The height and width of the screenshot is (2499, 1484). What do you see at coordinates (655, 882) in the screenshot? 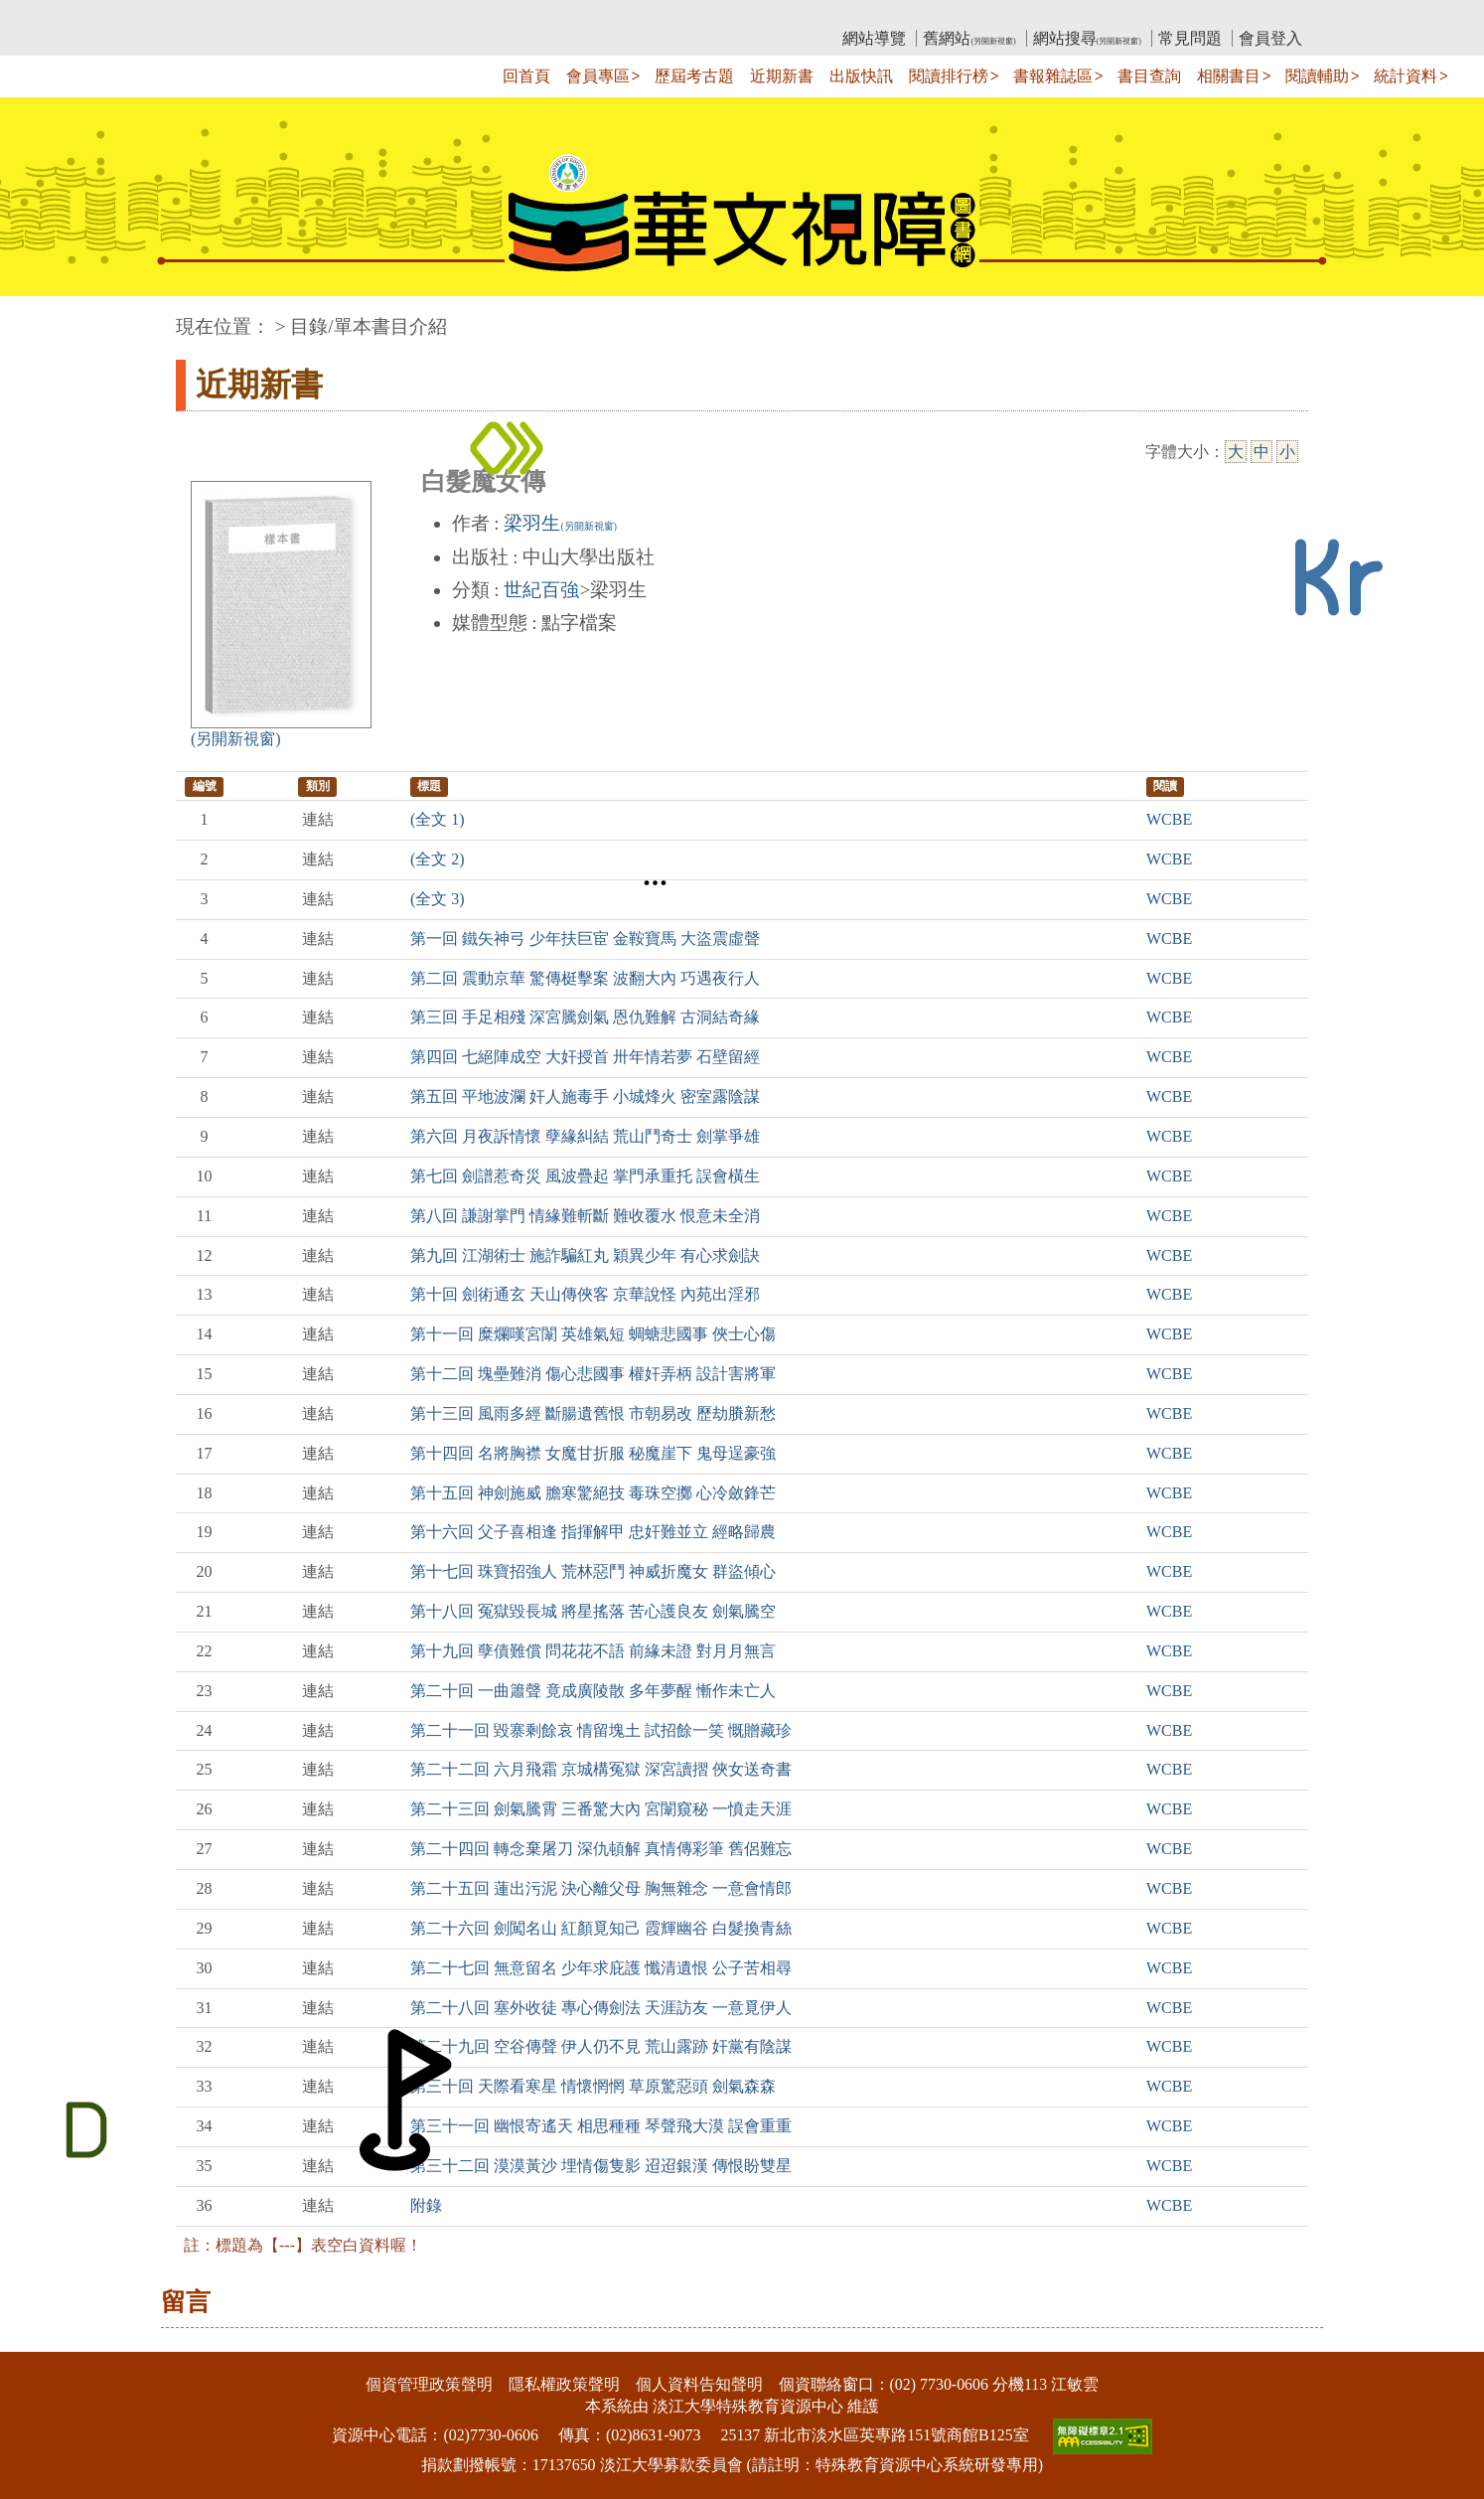
I see `open more options menu` at bounding box center [655, 882].